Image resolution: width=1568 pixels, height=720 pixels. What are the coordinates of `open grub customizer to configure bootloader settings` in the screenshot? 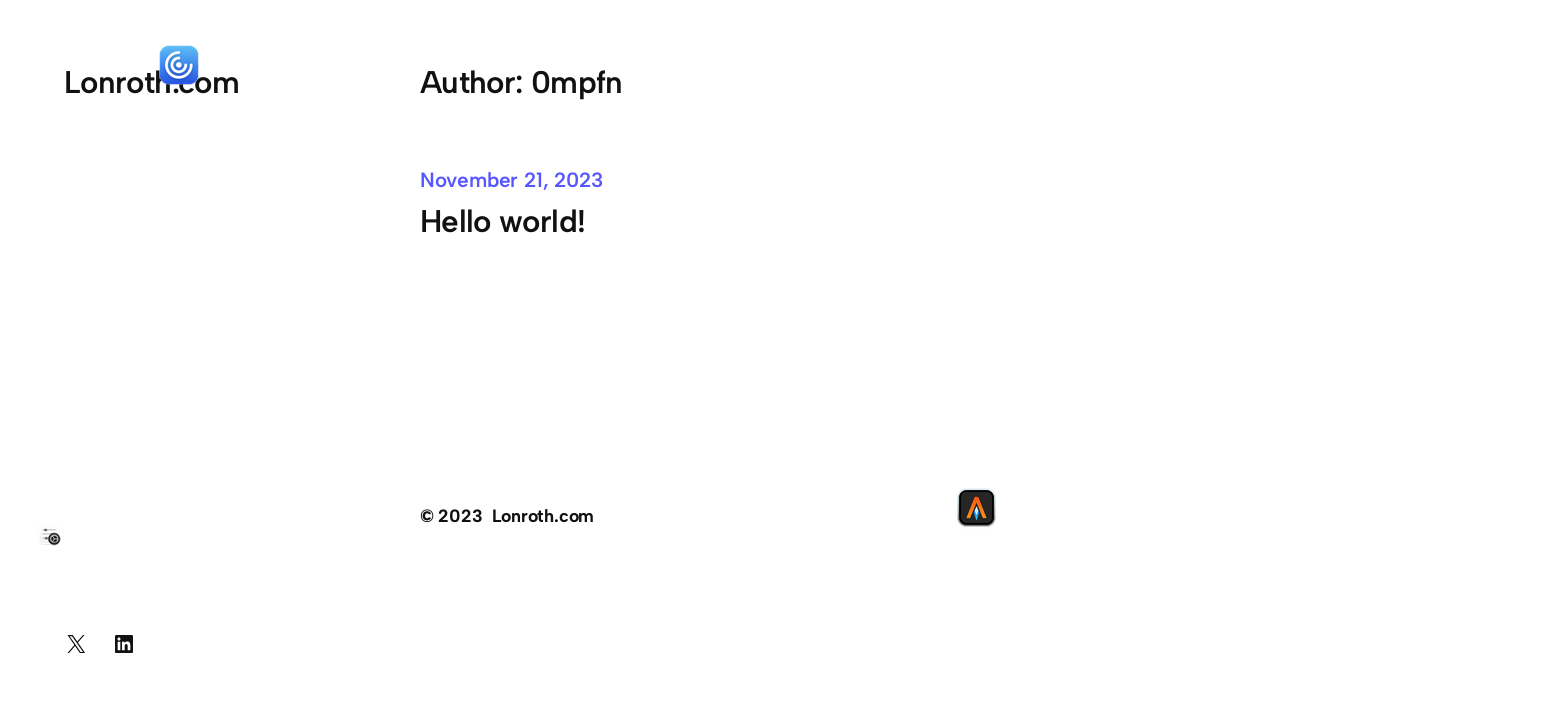 It's located at (49, 534).